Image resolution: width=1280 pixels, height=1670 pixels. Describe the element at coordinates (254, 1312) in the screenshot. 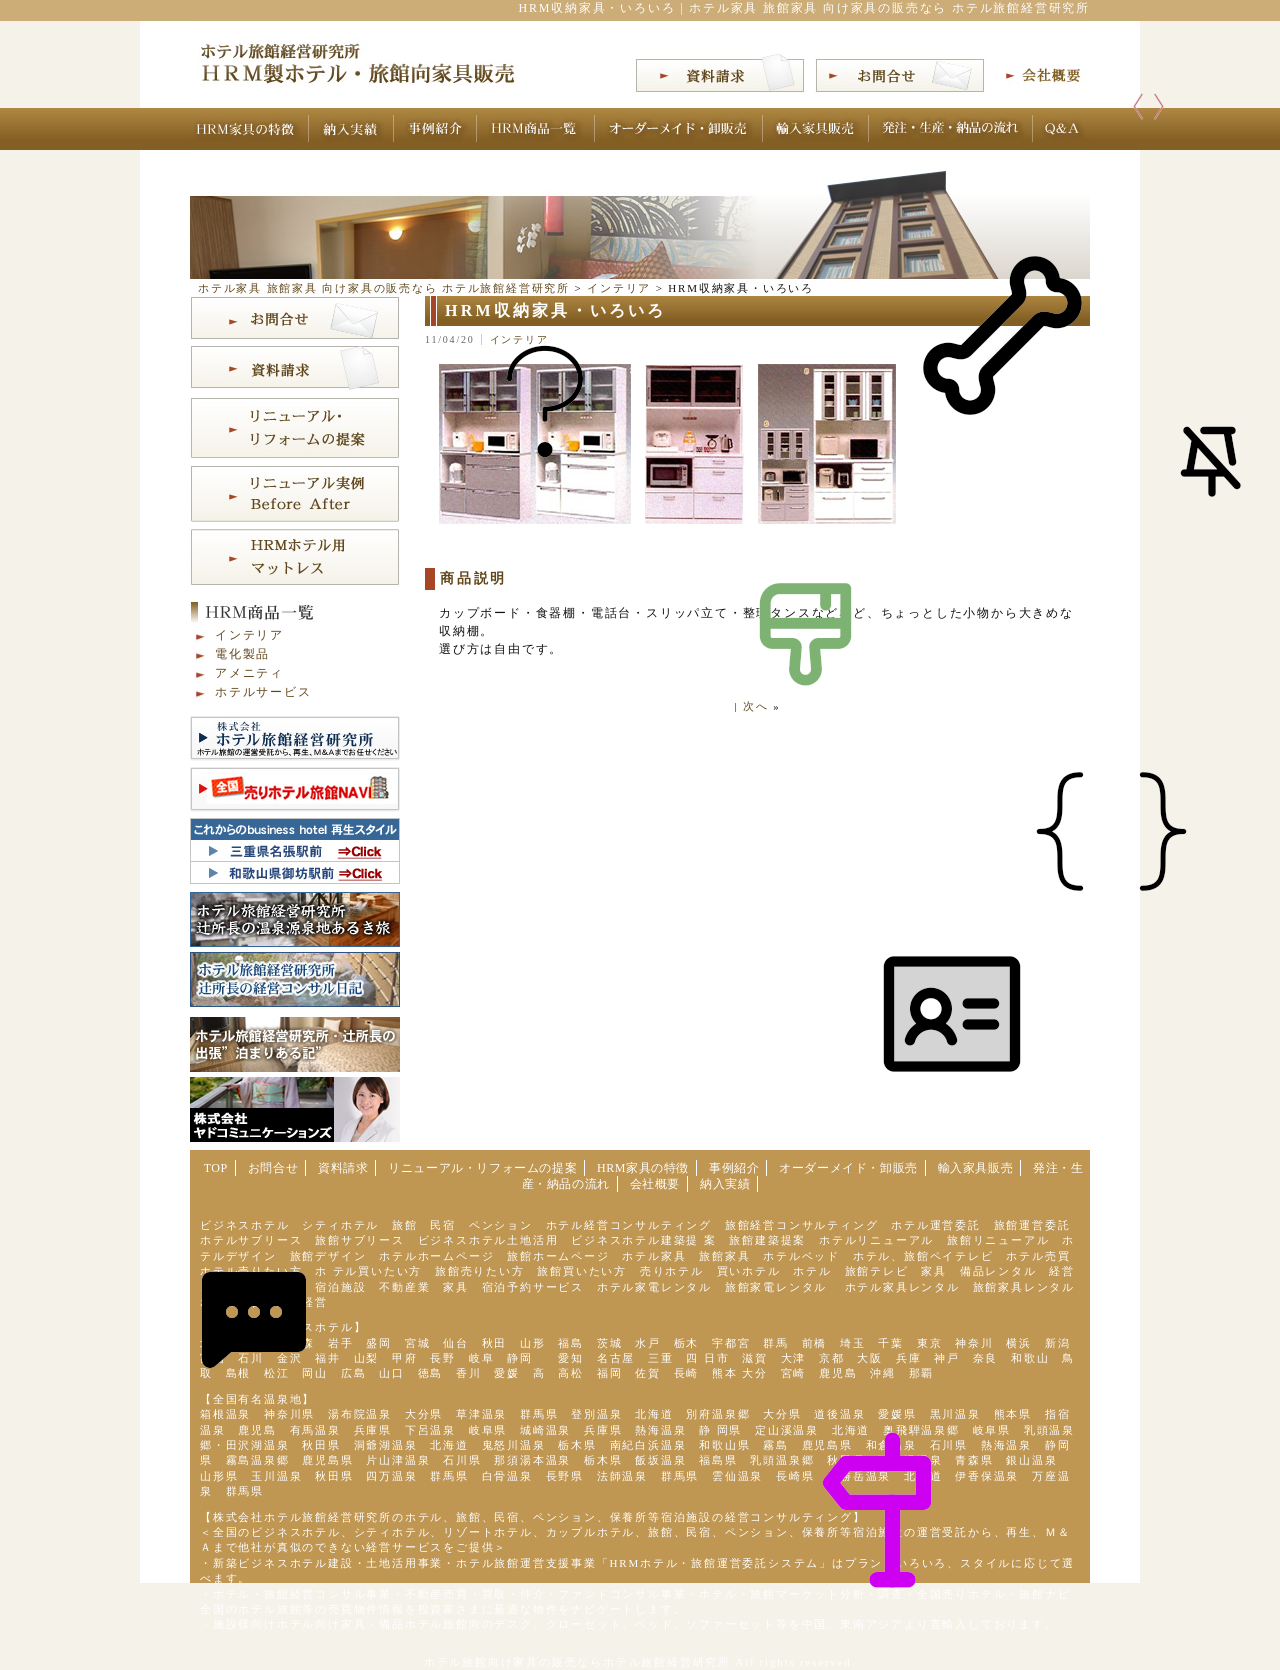

I see `open chat or messaging` at that location.